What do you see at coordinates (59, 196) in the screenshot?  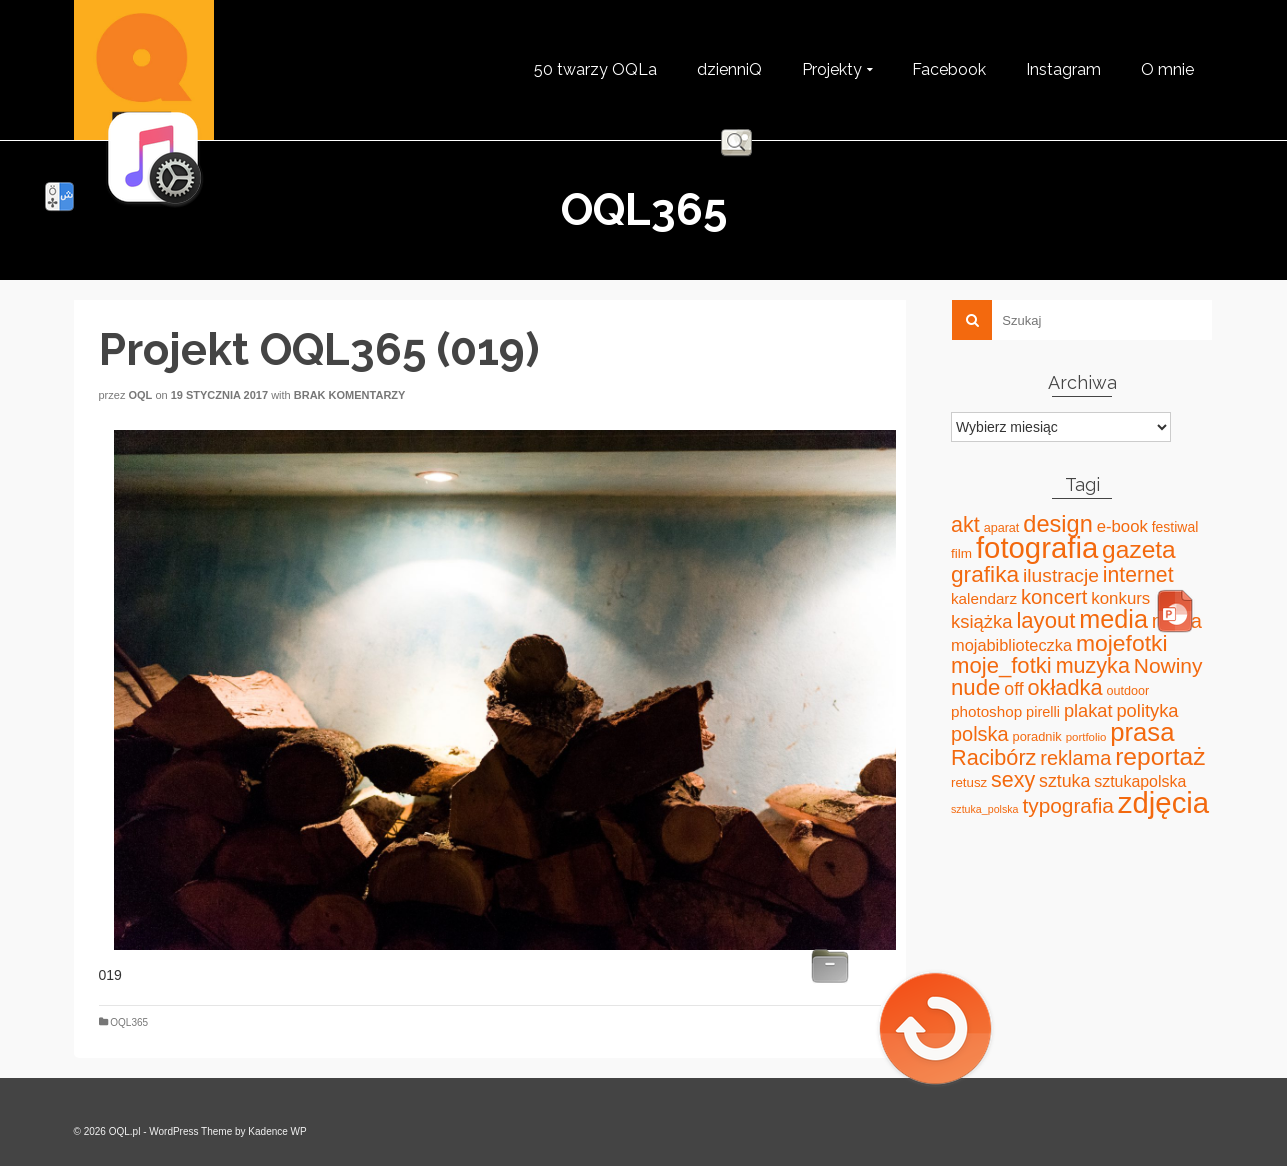 I see `open character map application` at bounding box center [59, 196].